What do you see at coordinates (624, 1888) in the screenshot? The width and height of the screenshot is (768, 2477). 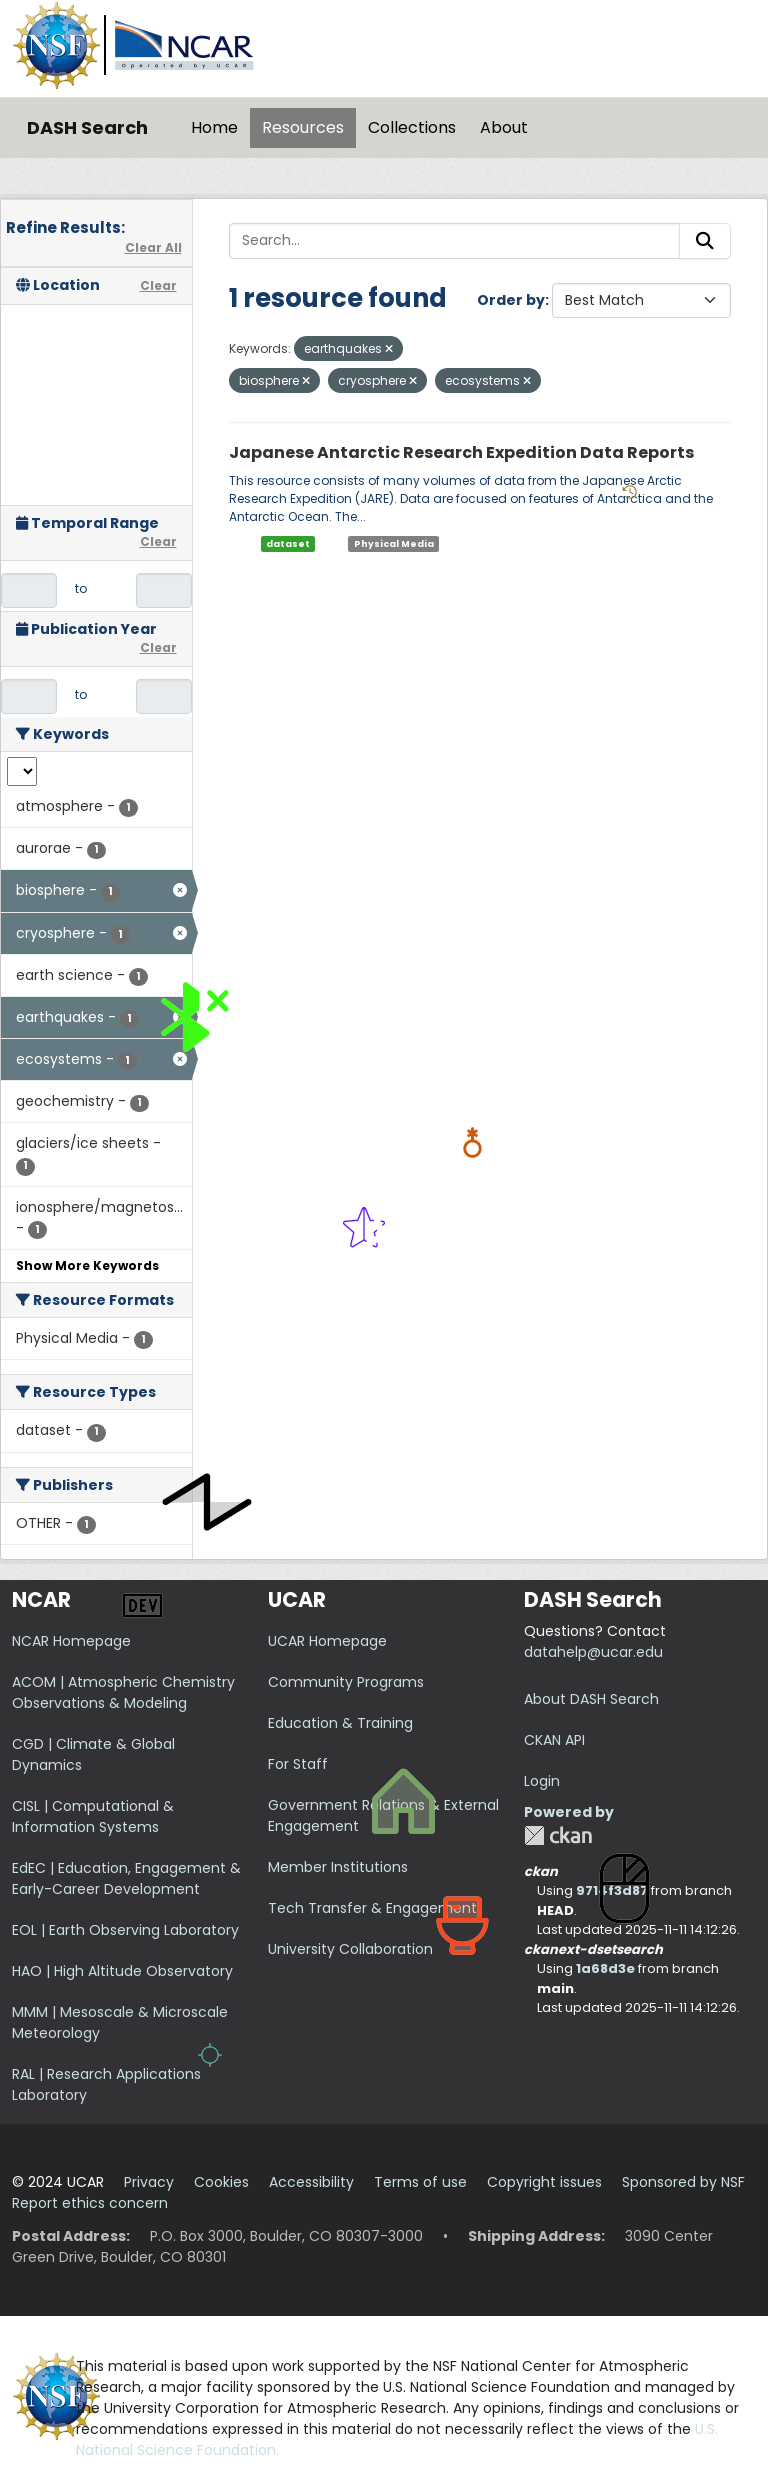 I see `right-click to open context menu` at bounding box center [624, 1888].